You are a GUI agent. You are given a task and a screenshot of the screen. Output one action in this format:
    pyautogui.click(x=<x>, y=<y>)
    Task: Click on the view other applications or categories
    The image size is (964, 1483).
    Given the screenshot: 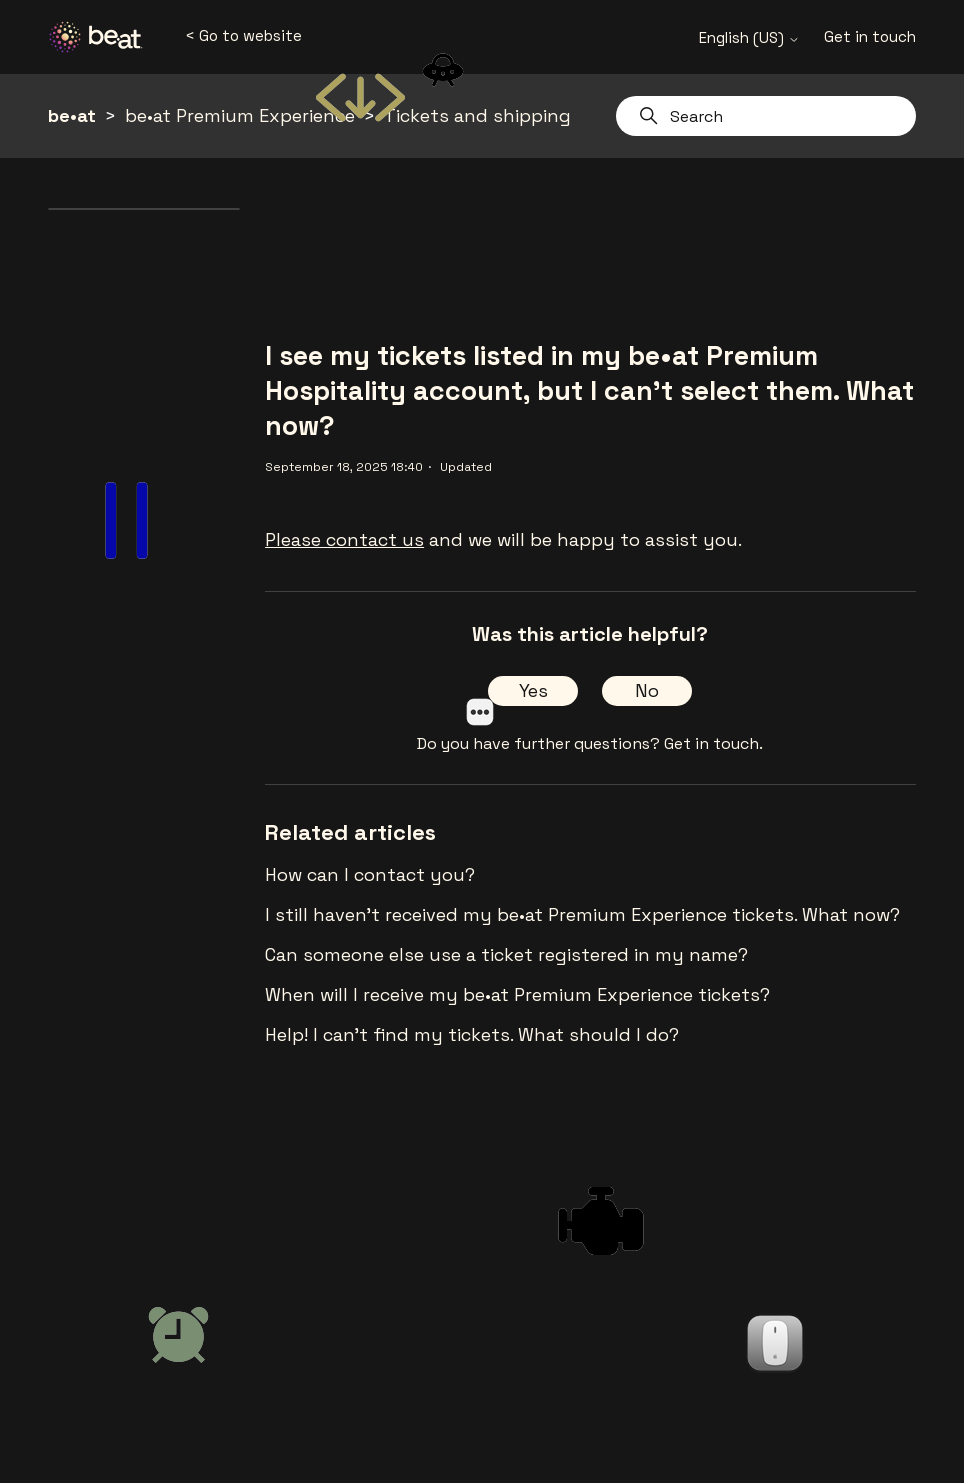 What is the action you would take?
    pyautogui.click(x=480, y=712)
    